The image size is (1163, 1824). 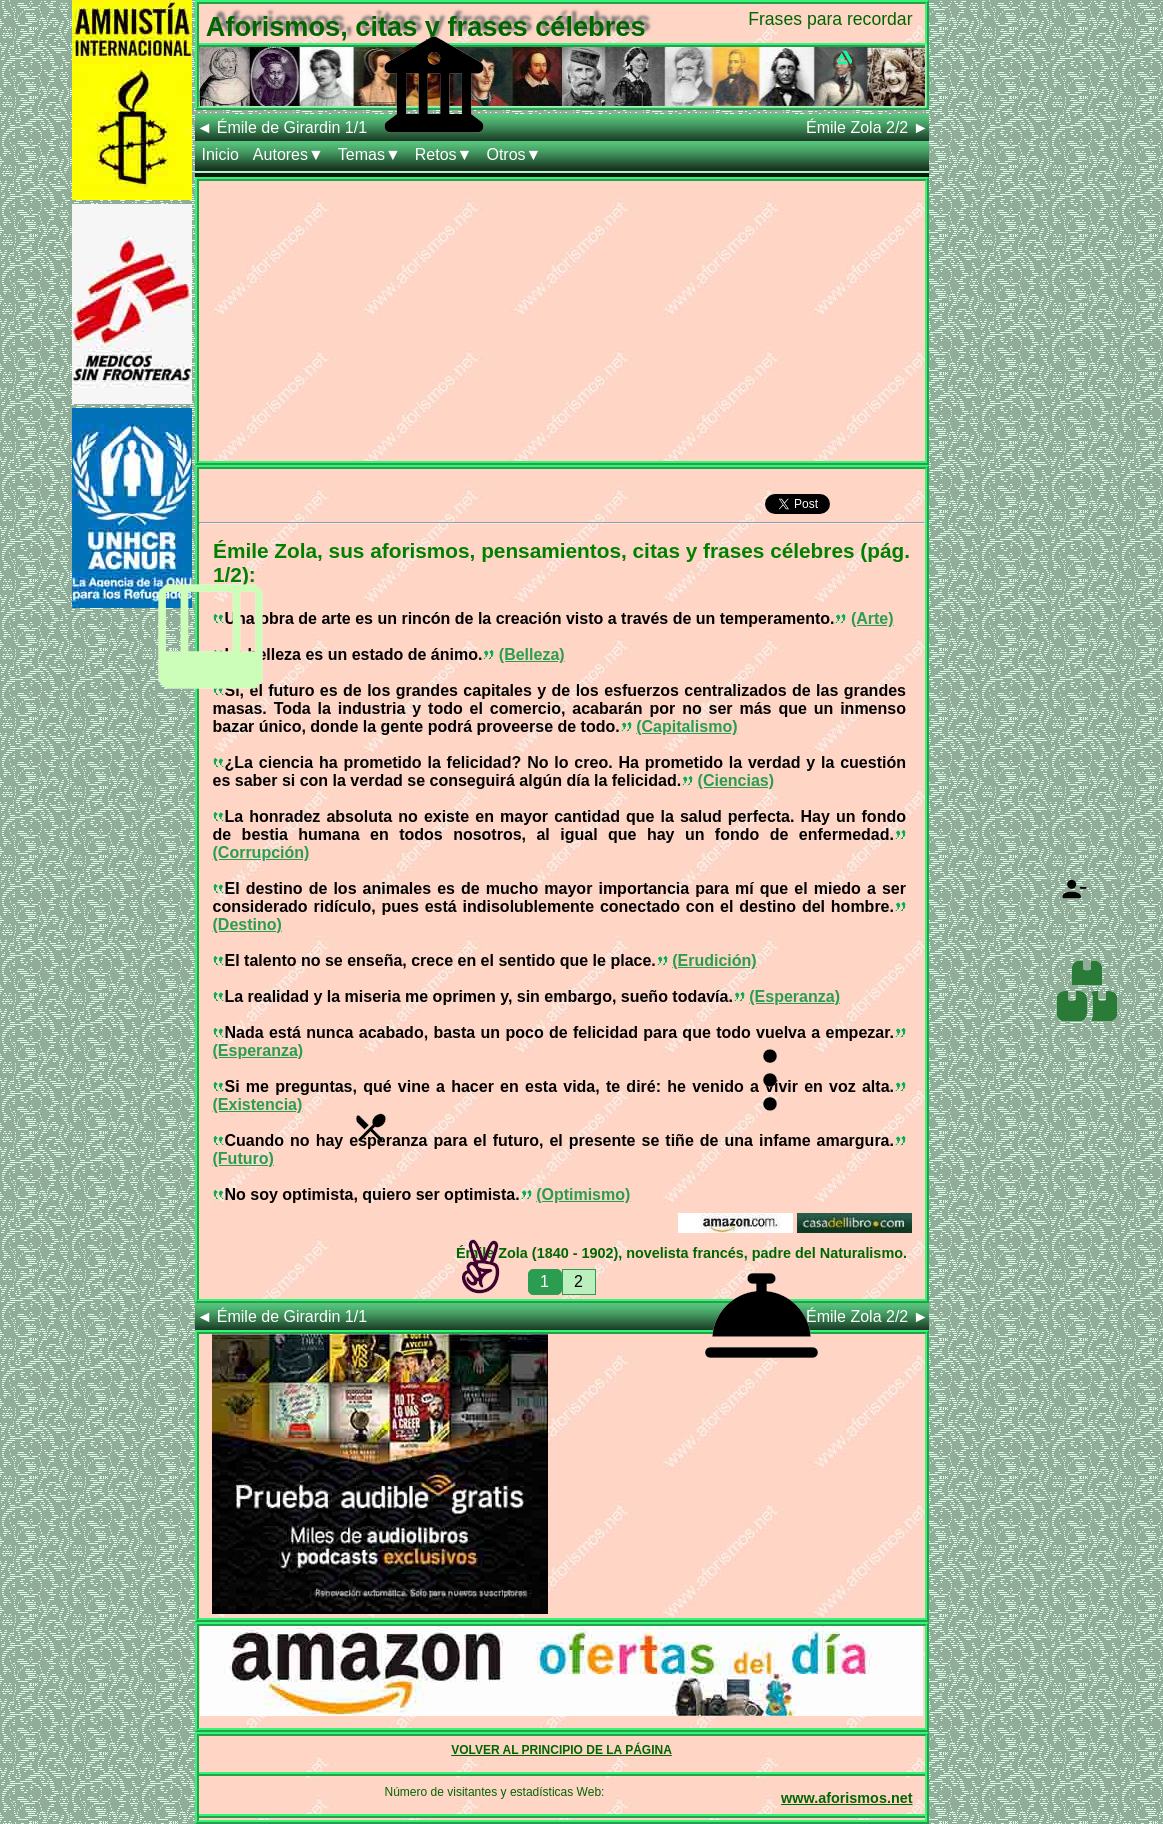 I want to click on toggle justified panel layout, so click(x=210, y=636).